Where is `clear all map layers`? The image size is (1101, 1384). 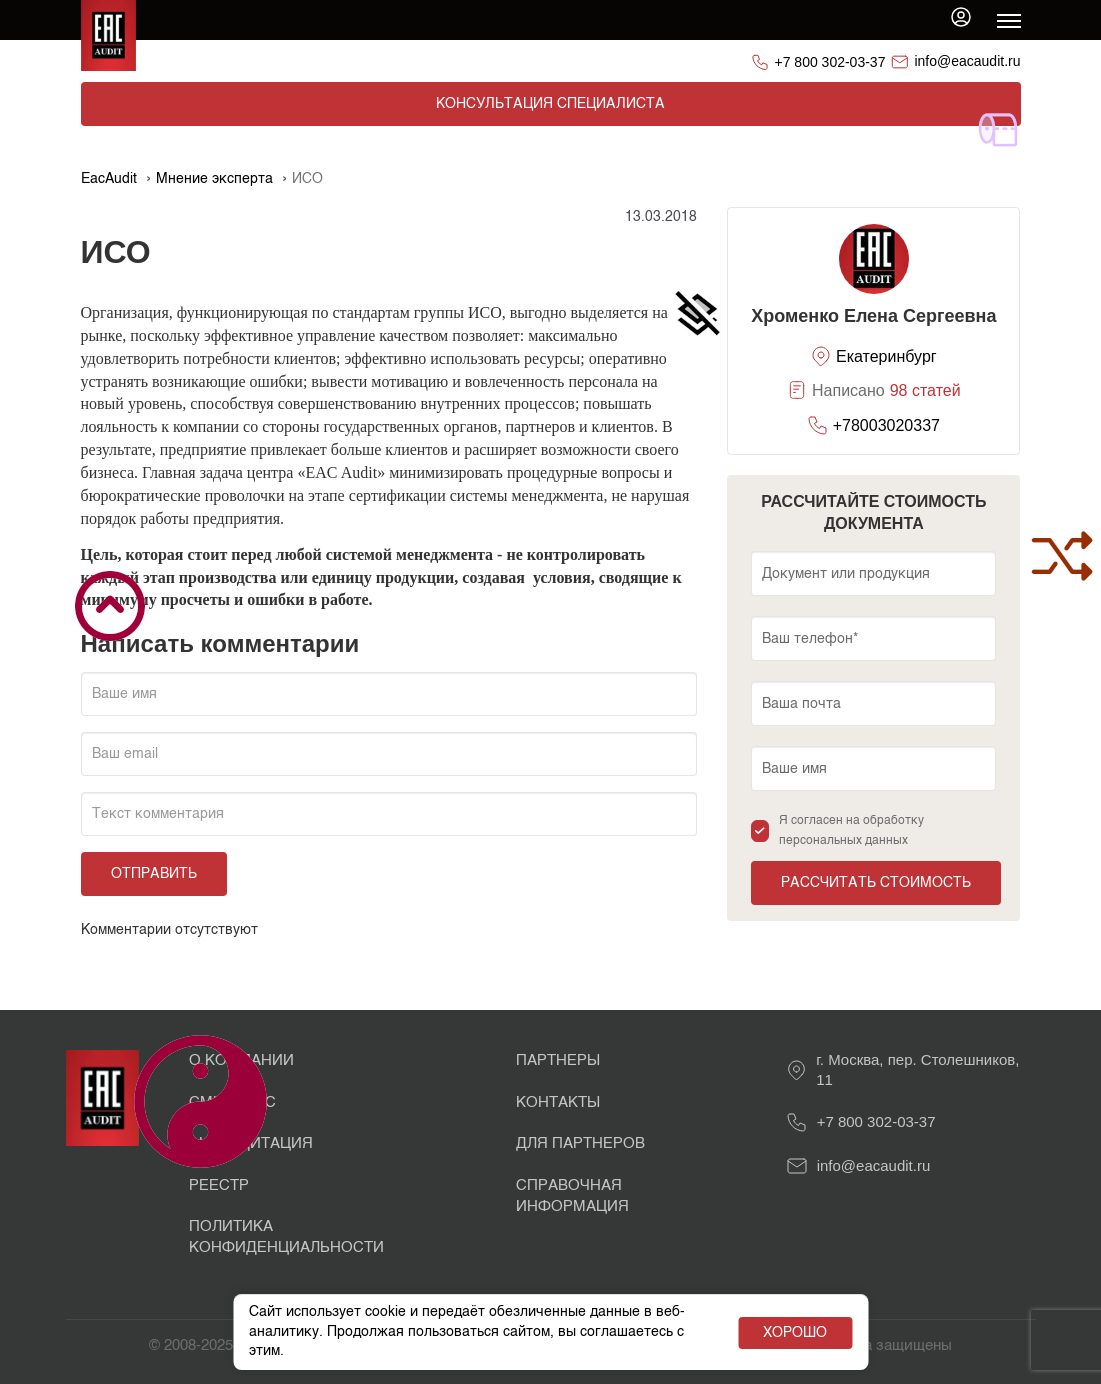 clear all map layers is located at coordinates (697, 315).